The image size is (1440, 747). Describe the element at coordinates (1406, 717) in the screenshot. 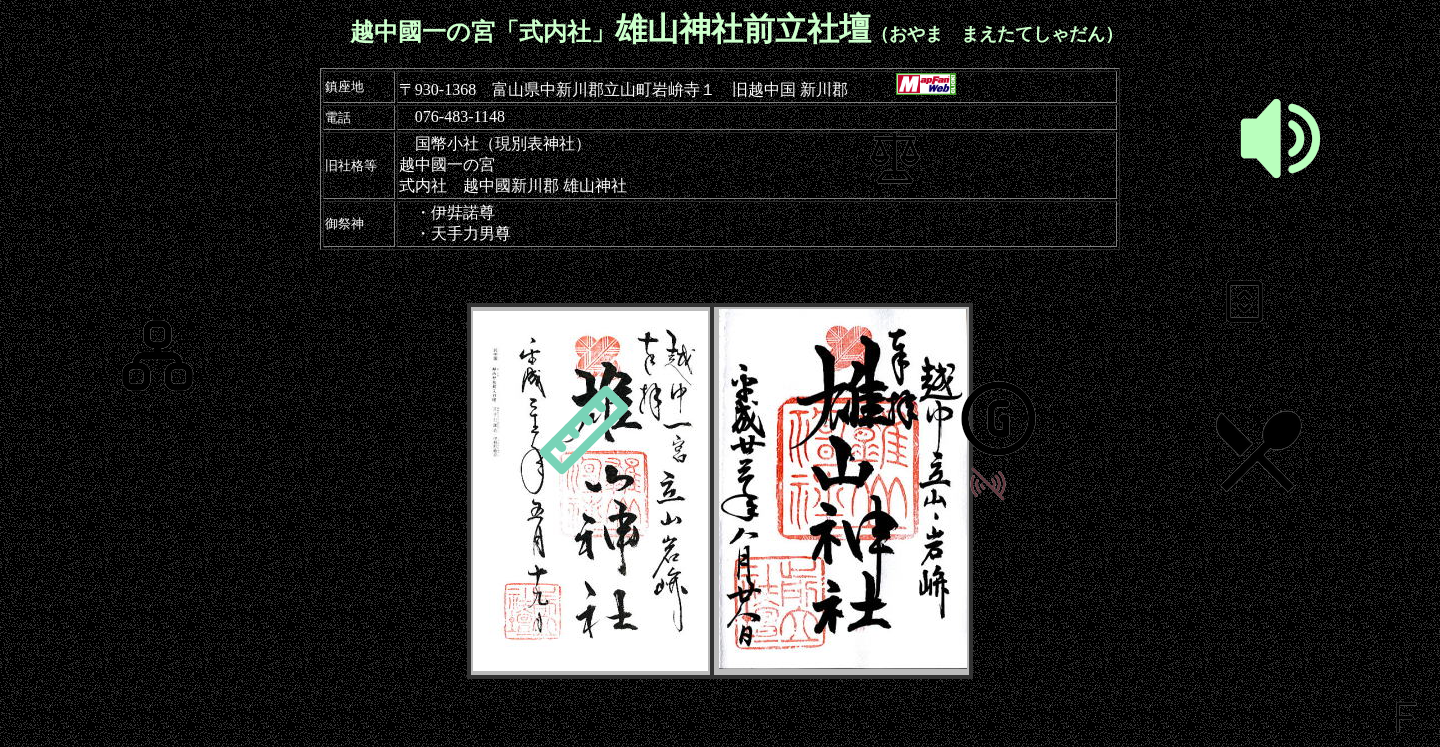

I see `facebook app or social media link` at that location.